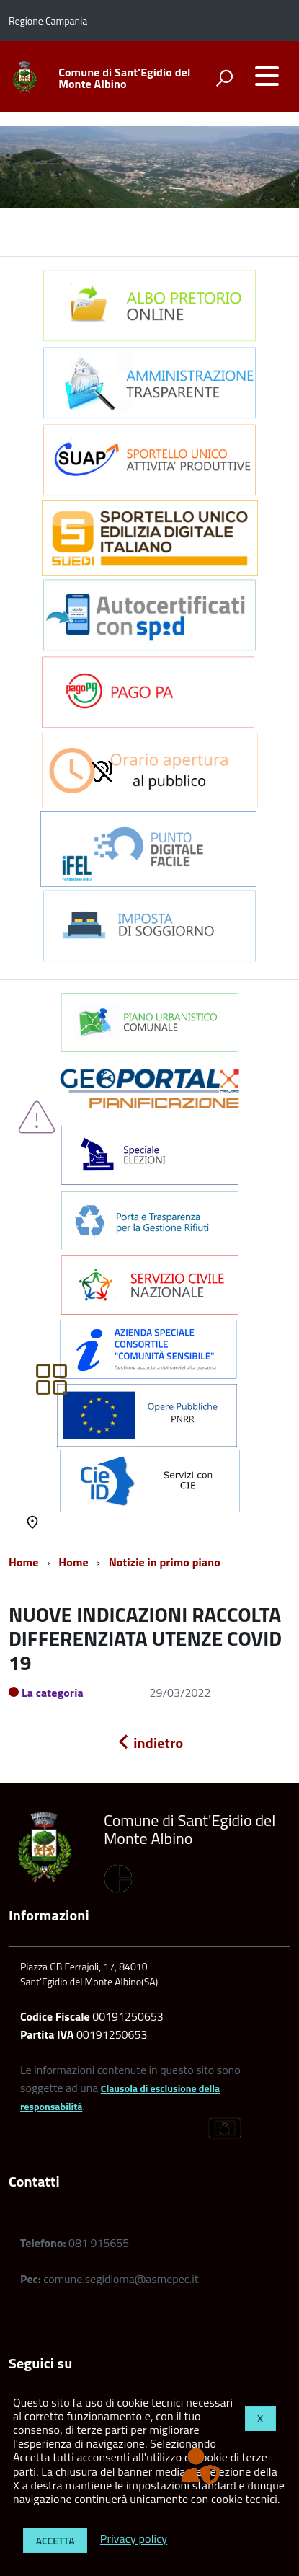 This screenshot has width=299, height=2576. What do you see at coordinates (118, 1879) in the screenshot?
I see `view data breakdown or statistics` at bounding box center [118, 1879].